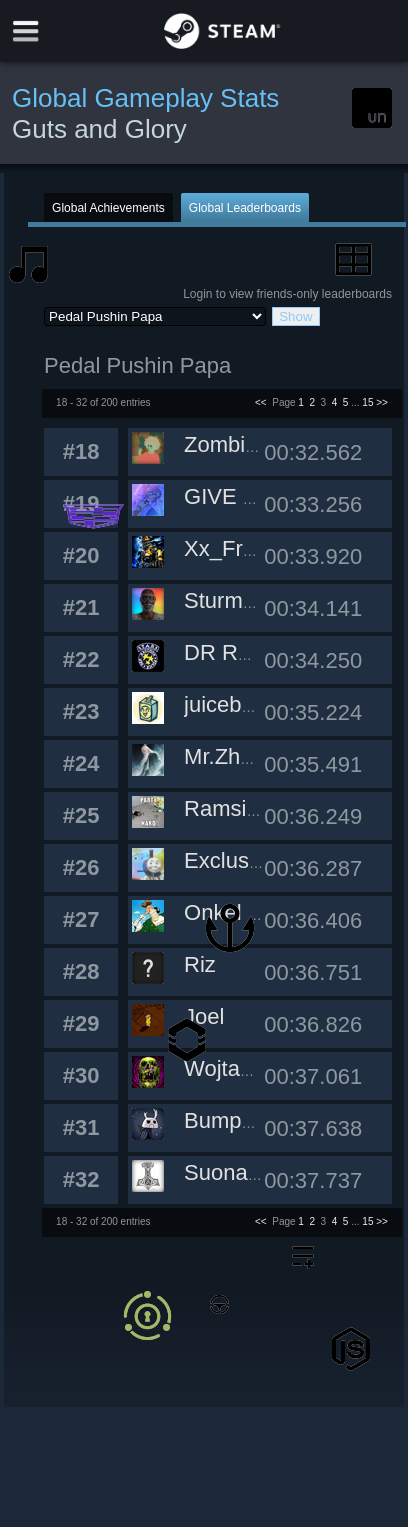 The image size is (408, 1527). Describe the element at coordinates (187, 1040) in the screenshot. I see `navigate to fugacloud services` at that location.